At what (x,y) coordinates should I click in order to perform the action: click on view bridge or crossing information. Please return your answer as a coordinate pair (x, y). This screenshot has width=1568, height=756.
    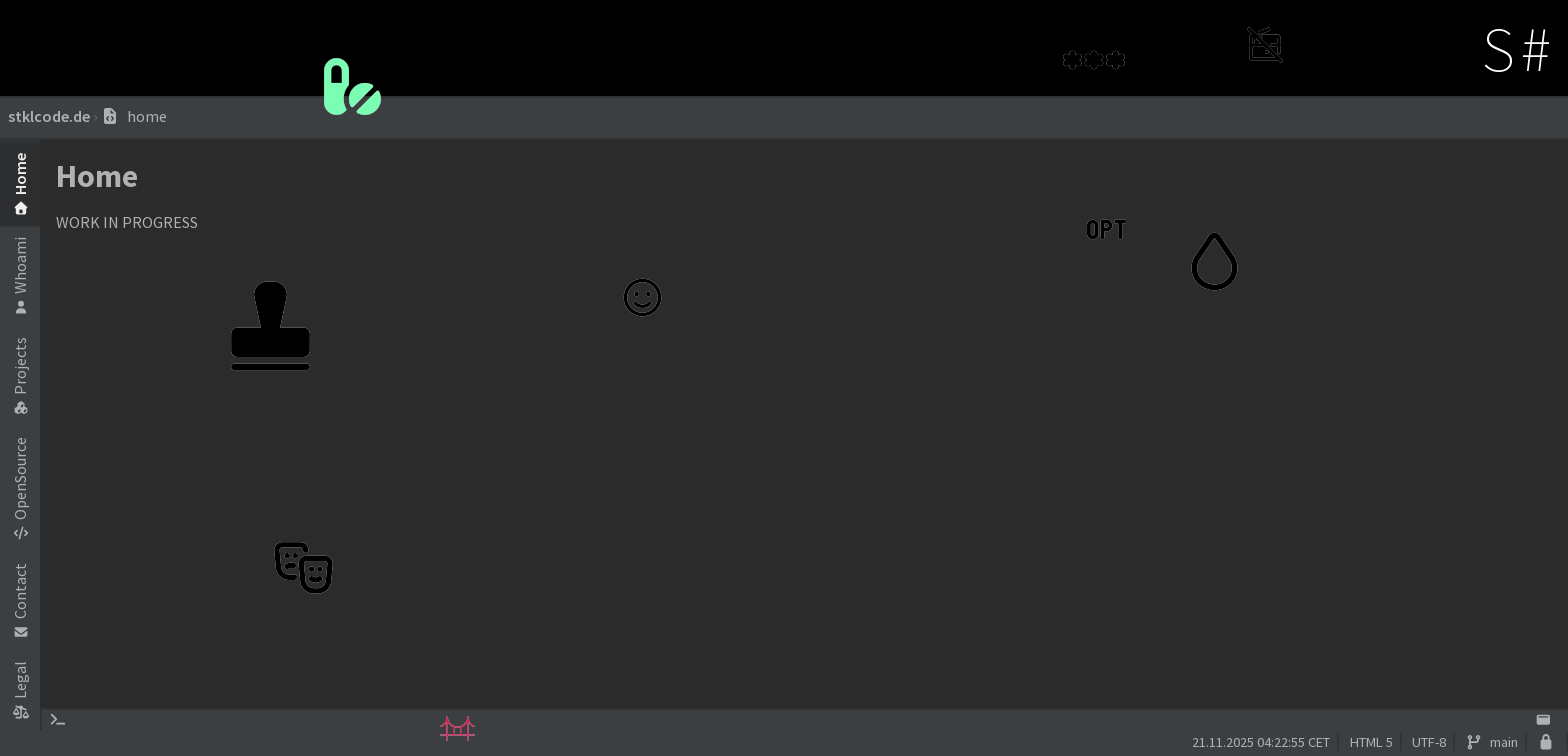
    Looking at the image, I should click on (457, 728).